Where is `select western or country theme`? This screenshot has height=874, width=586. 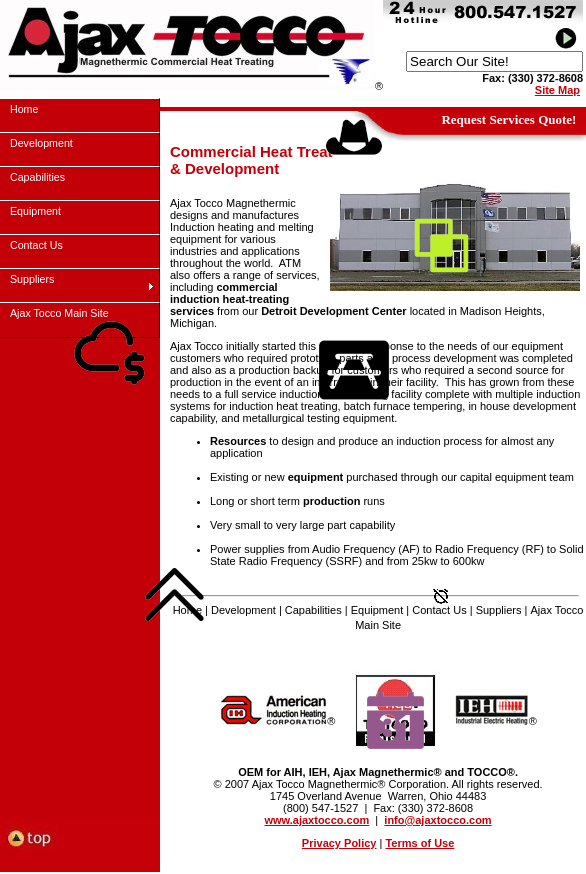 select western or country theme is located at coordinates (354, 139).